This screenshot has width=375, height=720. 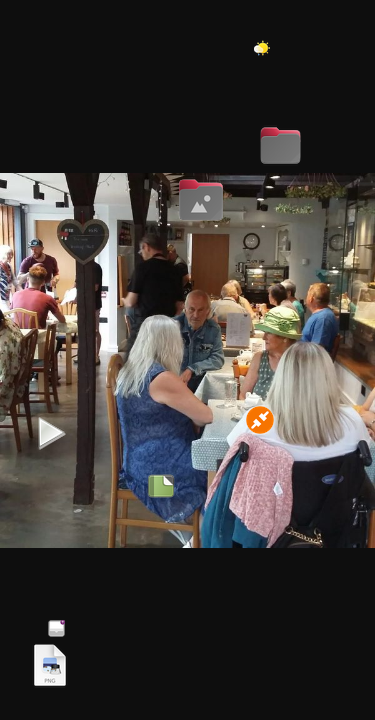 I want to click on a PNG image file, so click(x=50, y=666).